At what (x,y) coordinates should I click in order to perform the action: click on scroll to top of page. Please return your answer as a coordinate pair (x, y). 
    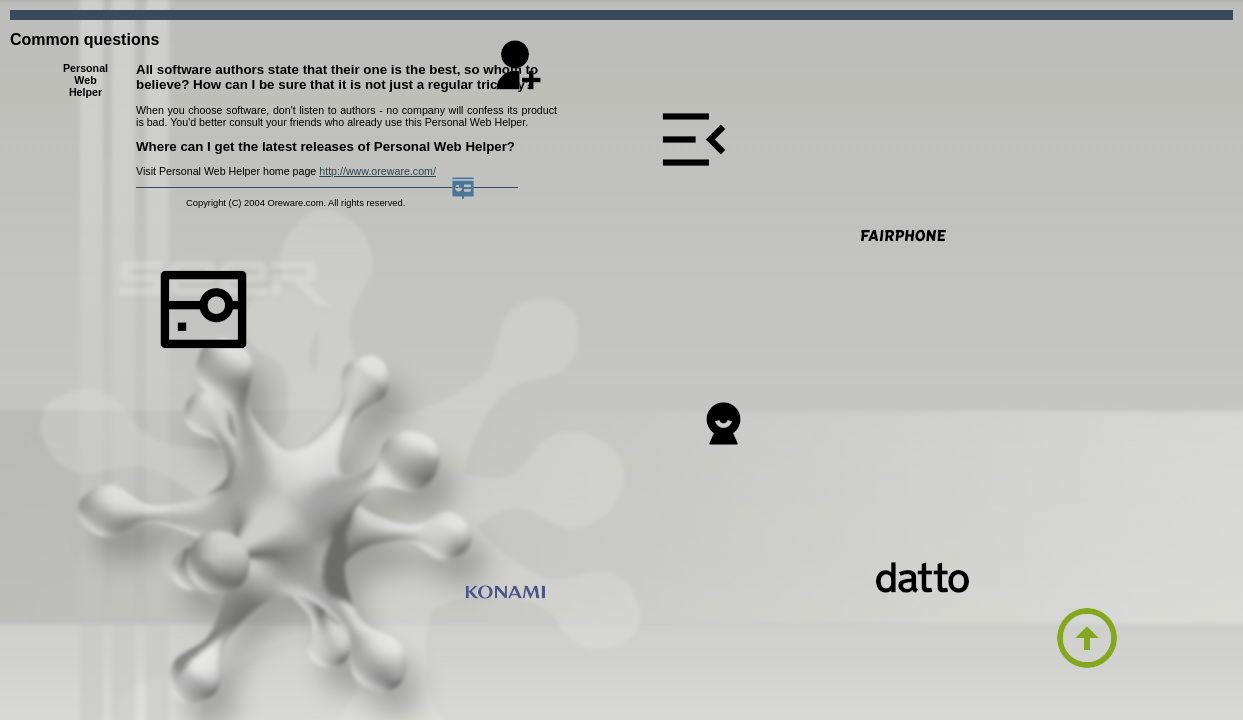
    Looking at the image, I should click on (1087, 638).